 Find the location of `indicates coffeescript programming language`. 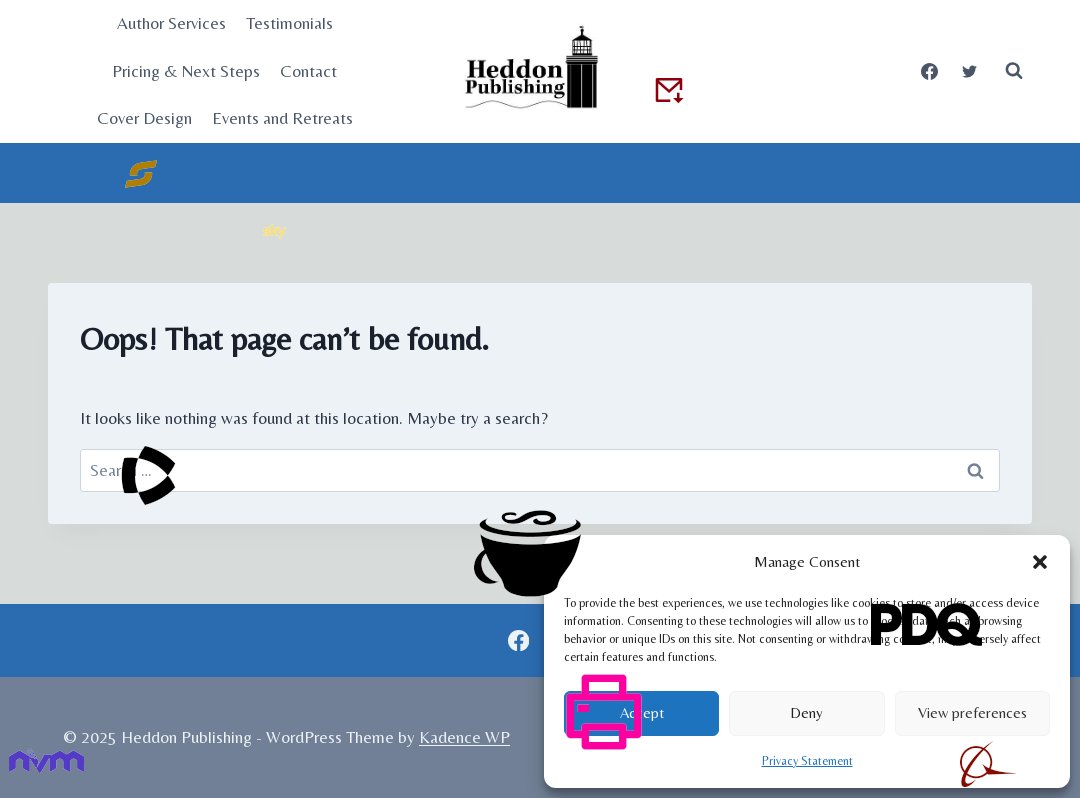

indicates coffeescript programming language is located at coordinates (527, 553).